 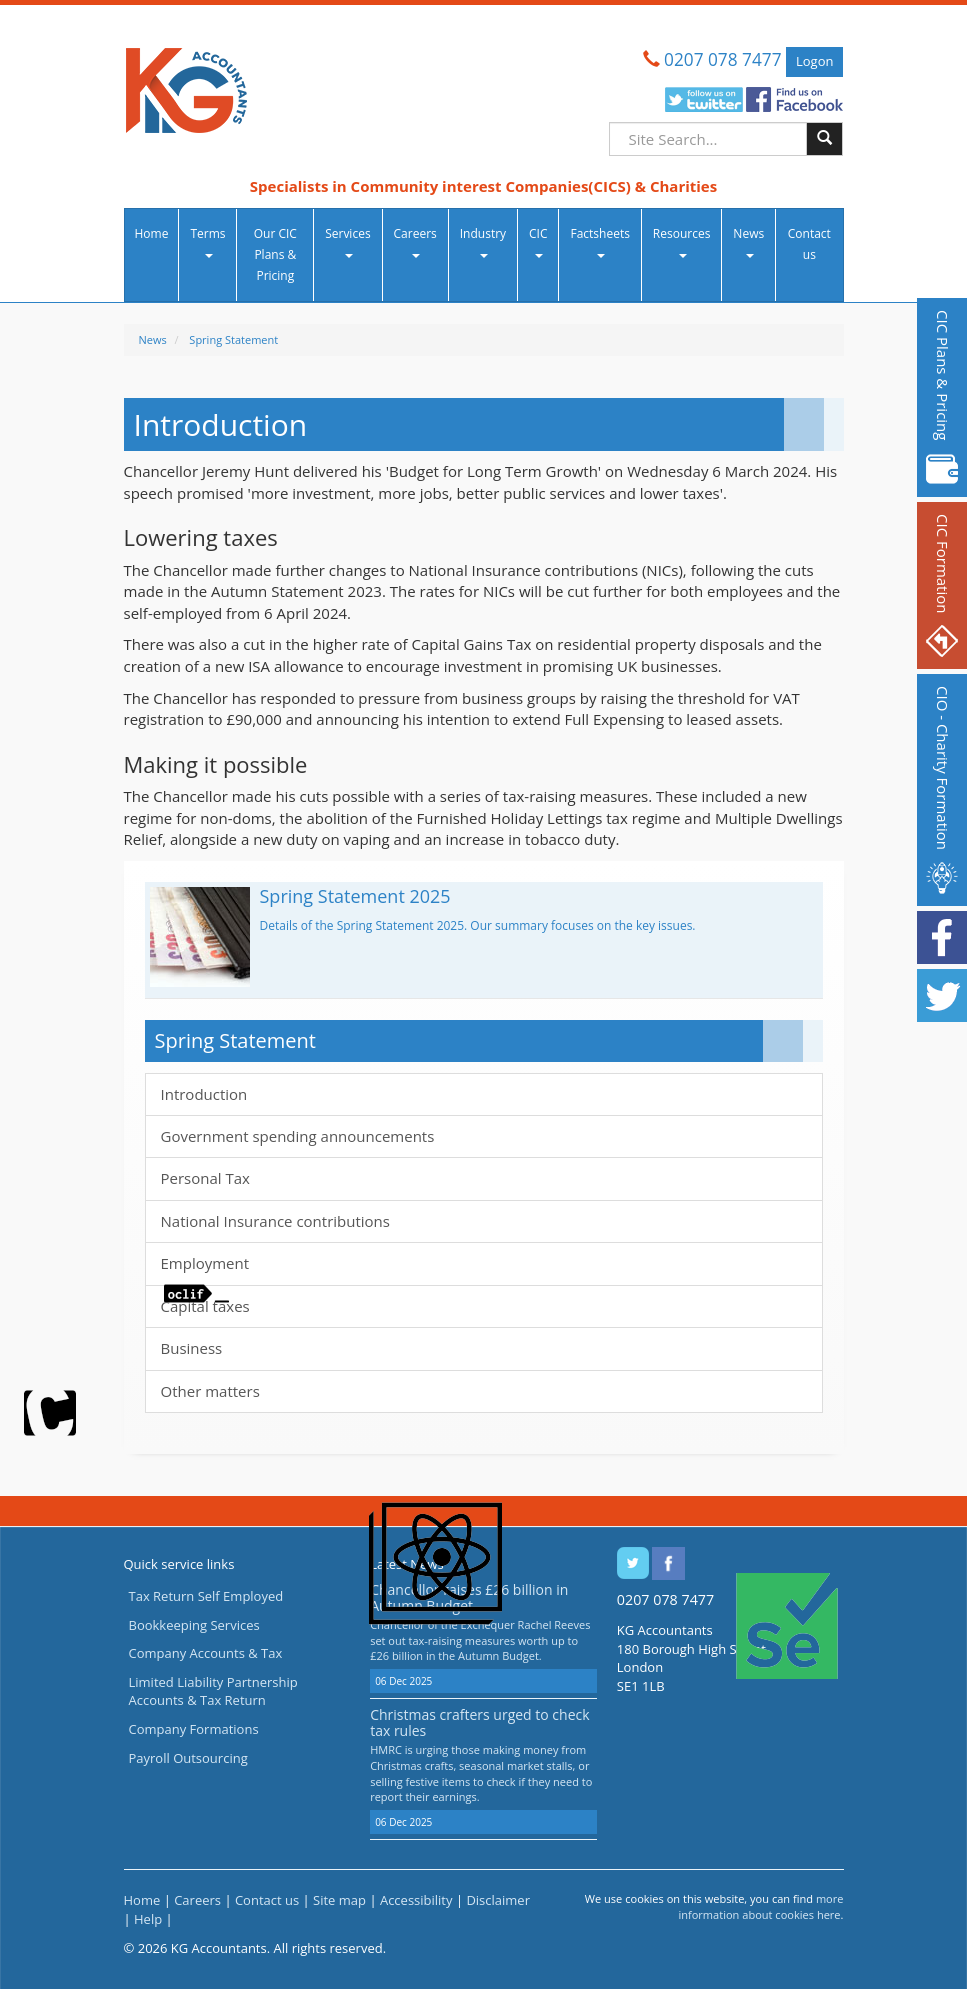 What do you see at coordinates (196, 1293) in the screenshot?
I see `oclif command-line framework logo` at bounding box center [196, 1293].